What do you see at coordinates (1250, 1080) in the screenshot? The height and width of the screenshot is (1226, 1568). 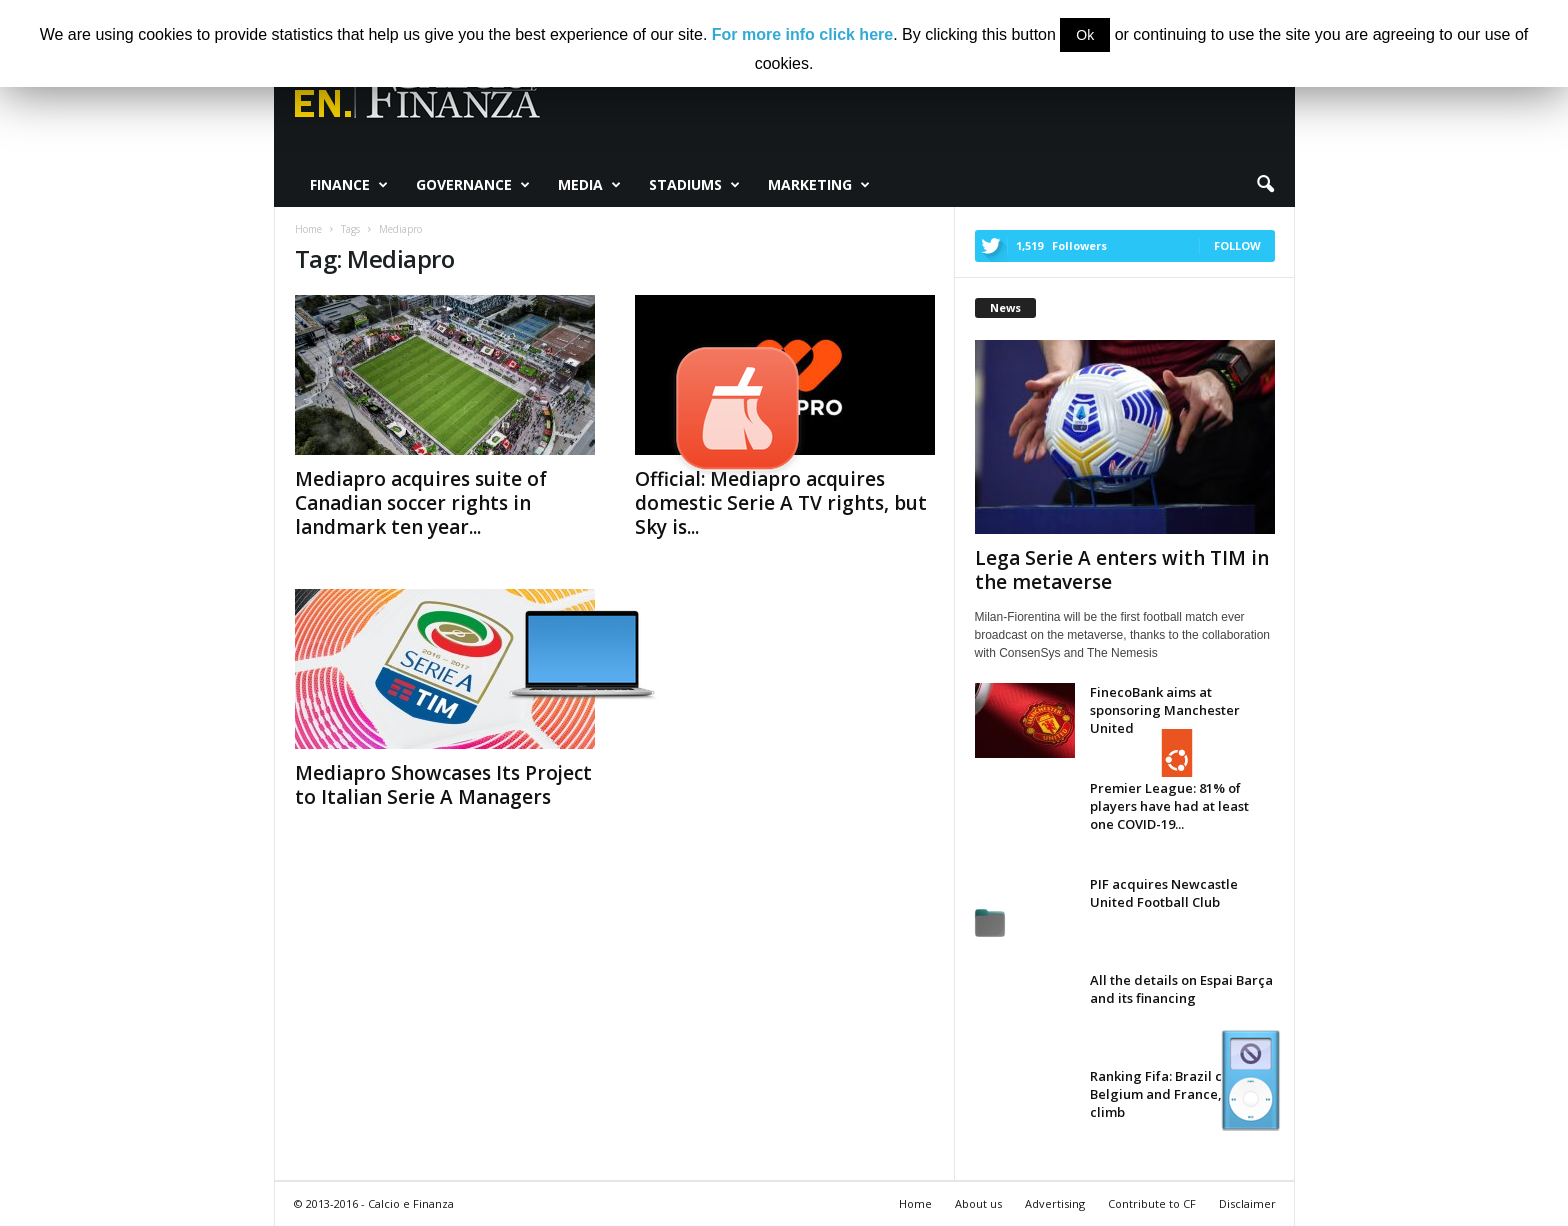 I see `indicates iPod device is unavailable or disconnected` at bounding box center [1250, 1080].